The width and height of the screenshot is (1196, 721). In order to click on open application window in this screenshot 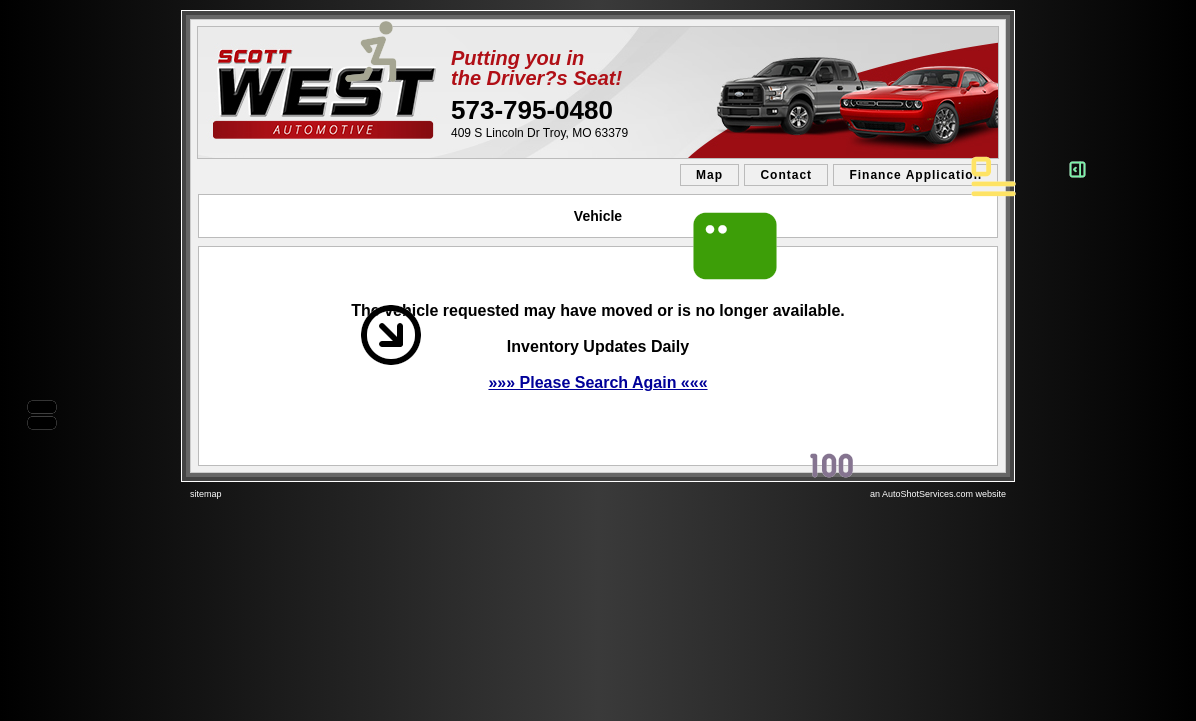, I will do `click(735, 246)`.